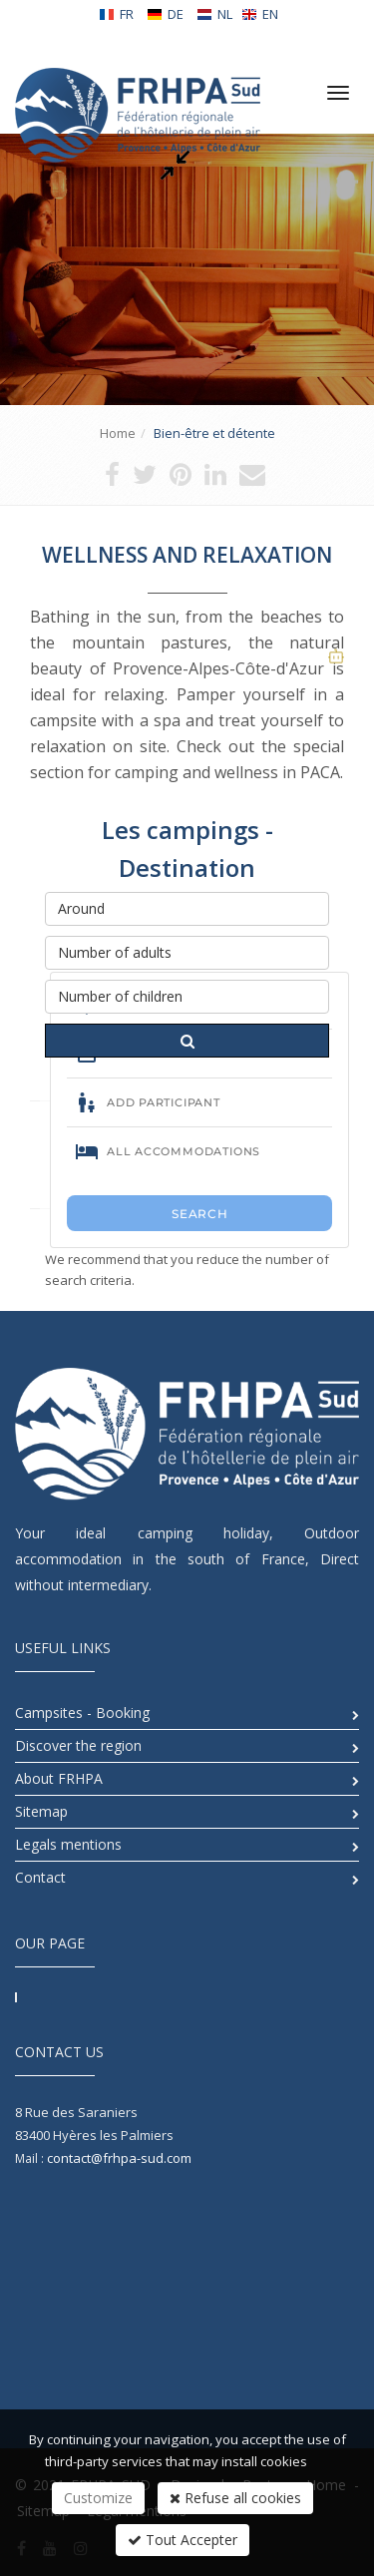 The width and height of the screenshot is (374, 2576). Describe the element at coordinates (175, 165) in the screenshot. I see `minimize or reduce window size` at that location.